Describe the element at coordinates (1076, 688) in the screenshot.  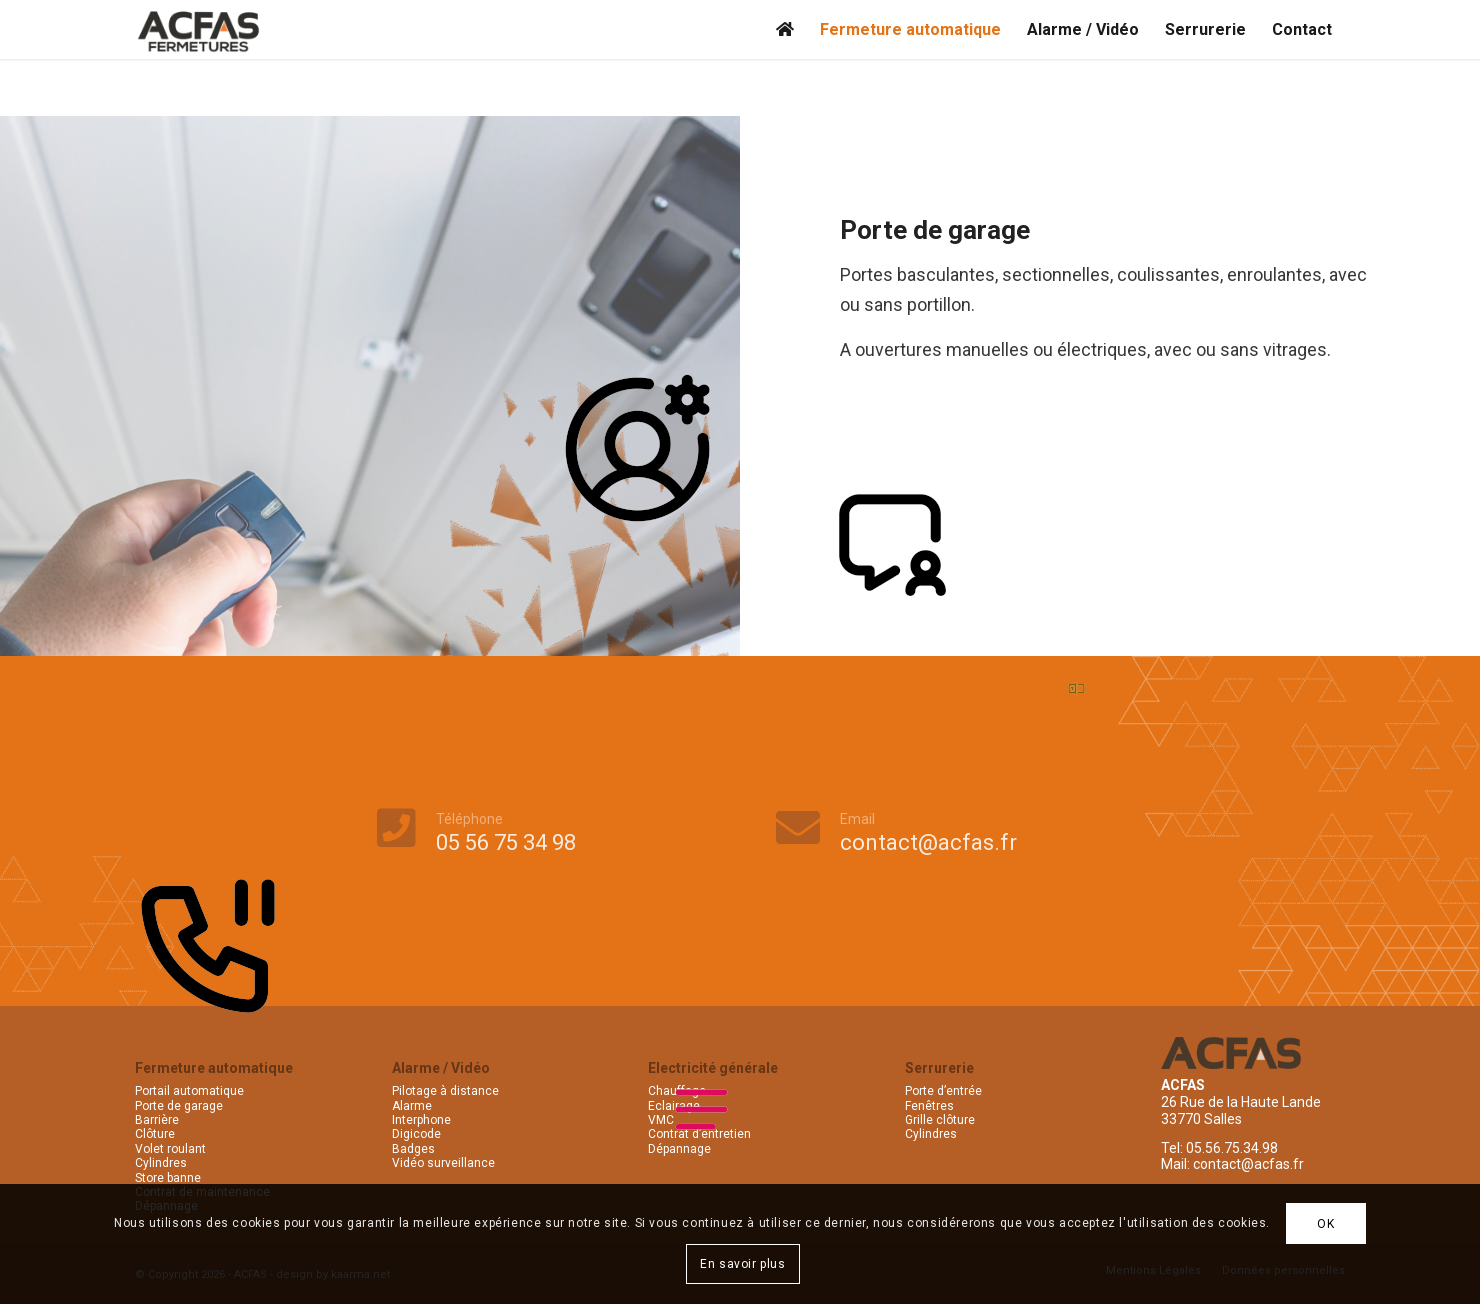
I see `enter or edit text in a form field` at that location.